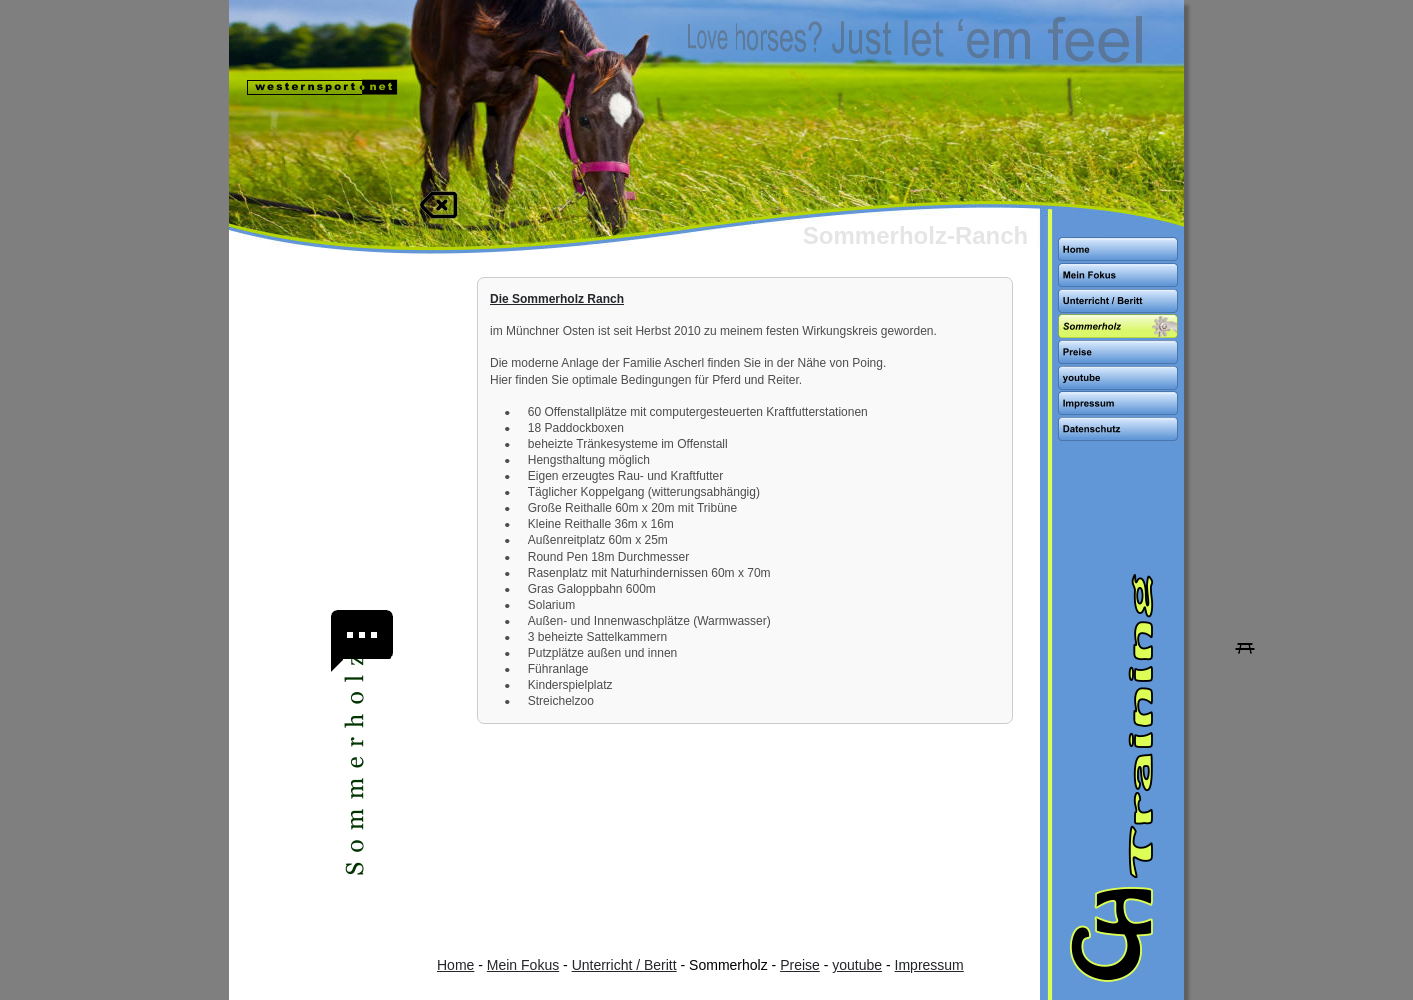 The image size is (1413, 1000). I want to click on open text messages, so click(362, 641).